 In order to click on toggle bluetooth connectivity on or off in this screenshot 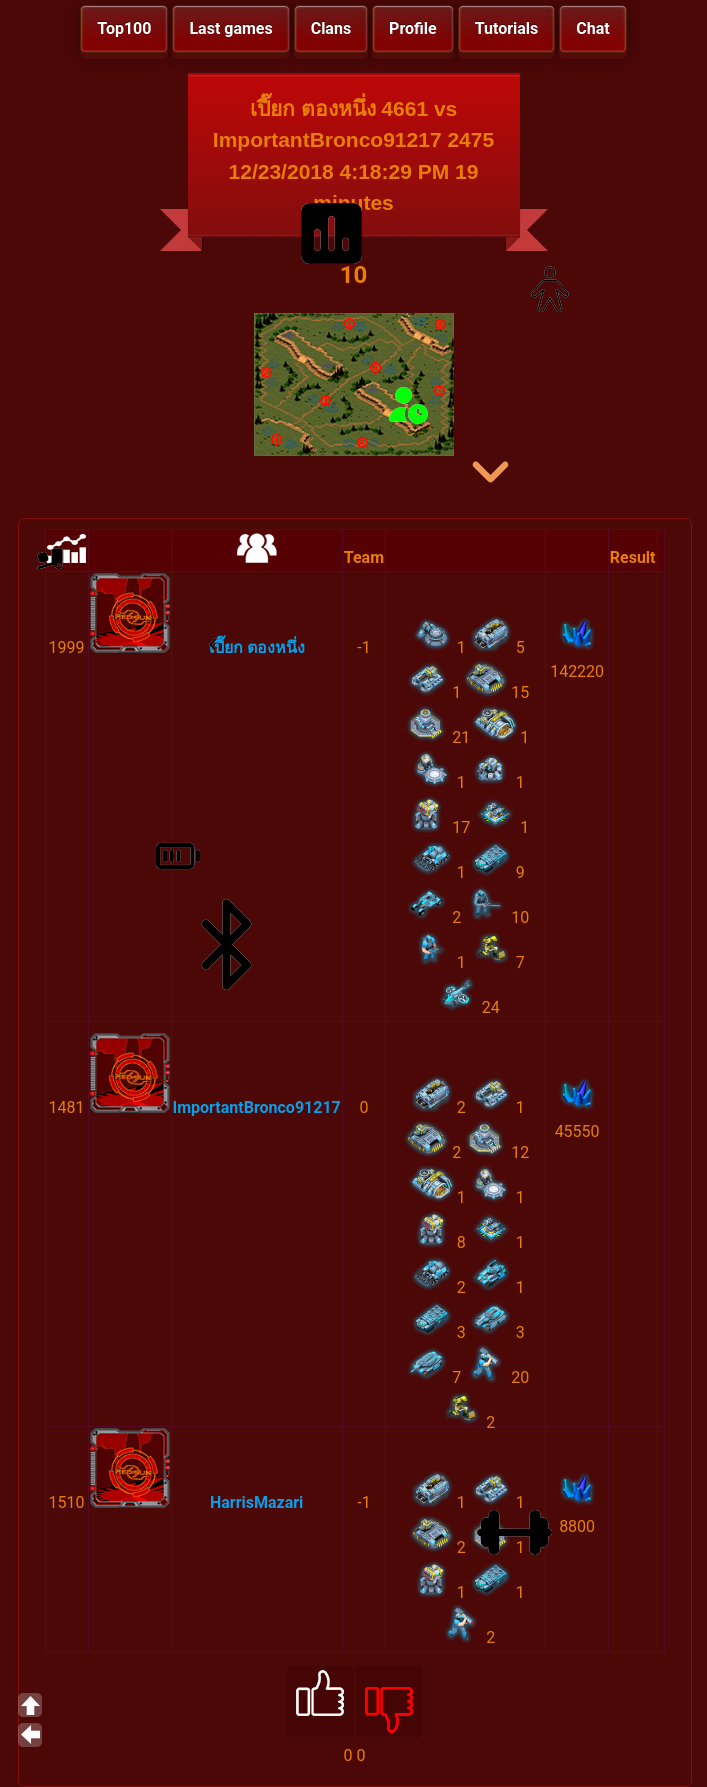, I will do `click(226, 944)`.